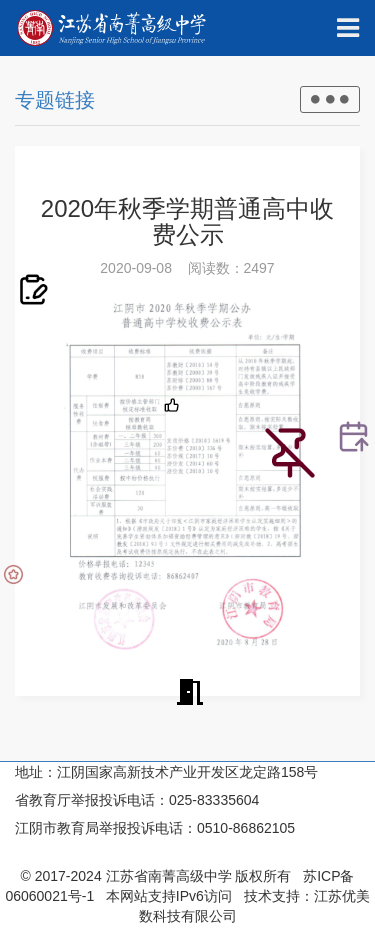 Image resolution: width=375 pixels, height=934 pixels. What do you see at coordinates (190, 692) in the screenshot?
I see `access meeting room booking` at bounding box center [190, 692].